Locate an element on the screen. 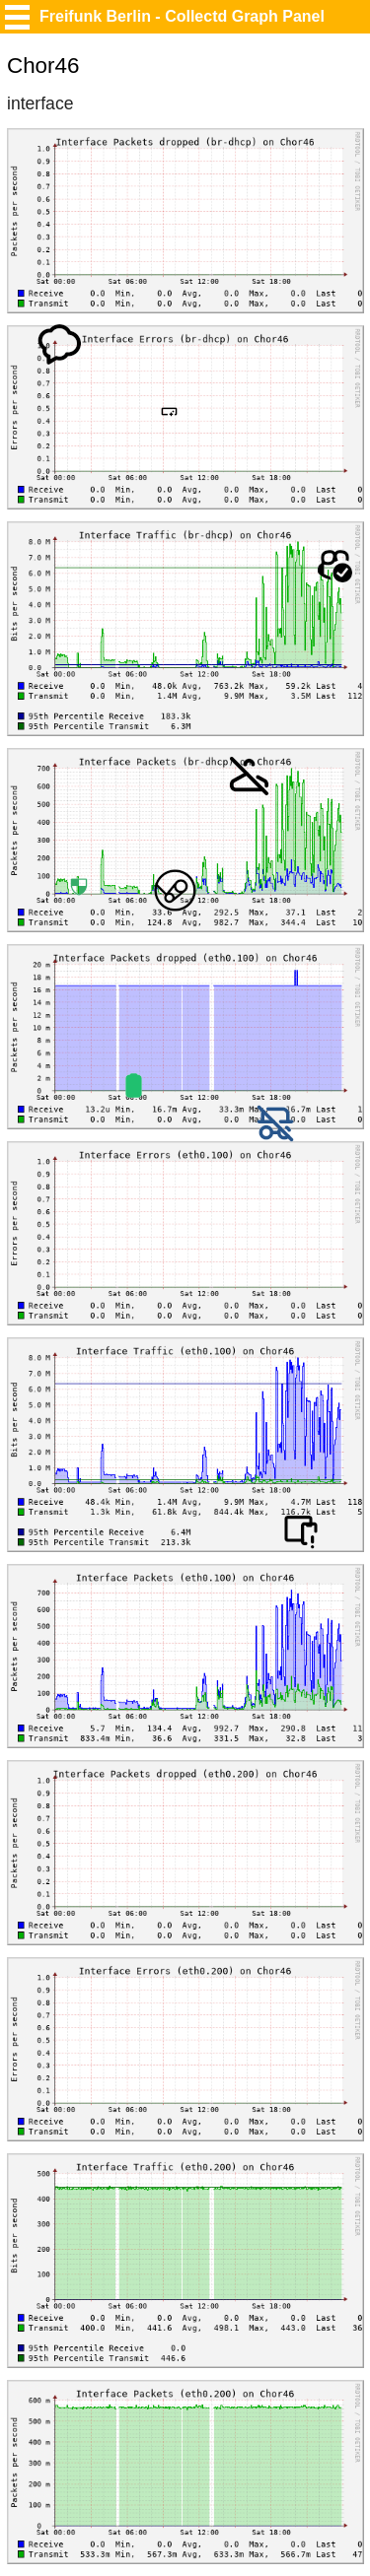 The width and height of the screenshot is (370, 2576). indicates full battery charge status is located at coordinates (133, 1085).